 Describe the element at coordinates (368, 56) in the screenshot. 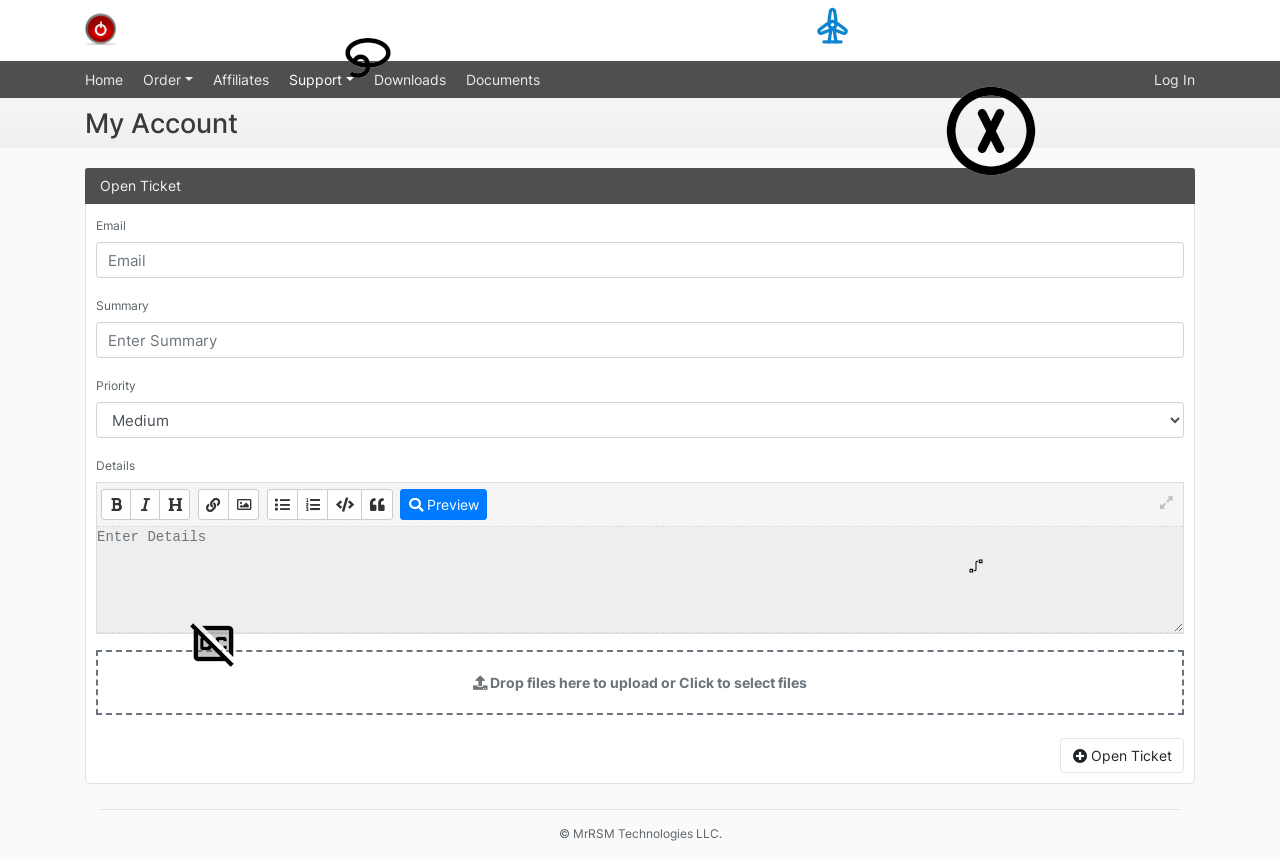

I see `freehand selection tool` at that location.